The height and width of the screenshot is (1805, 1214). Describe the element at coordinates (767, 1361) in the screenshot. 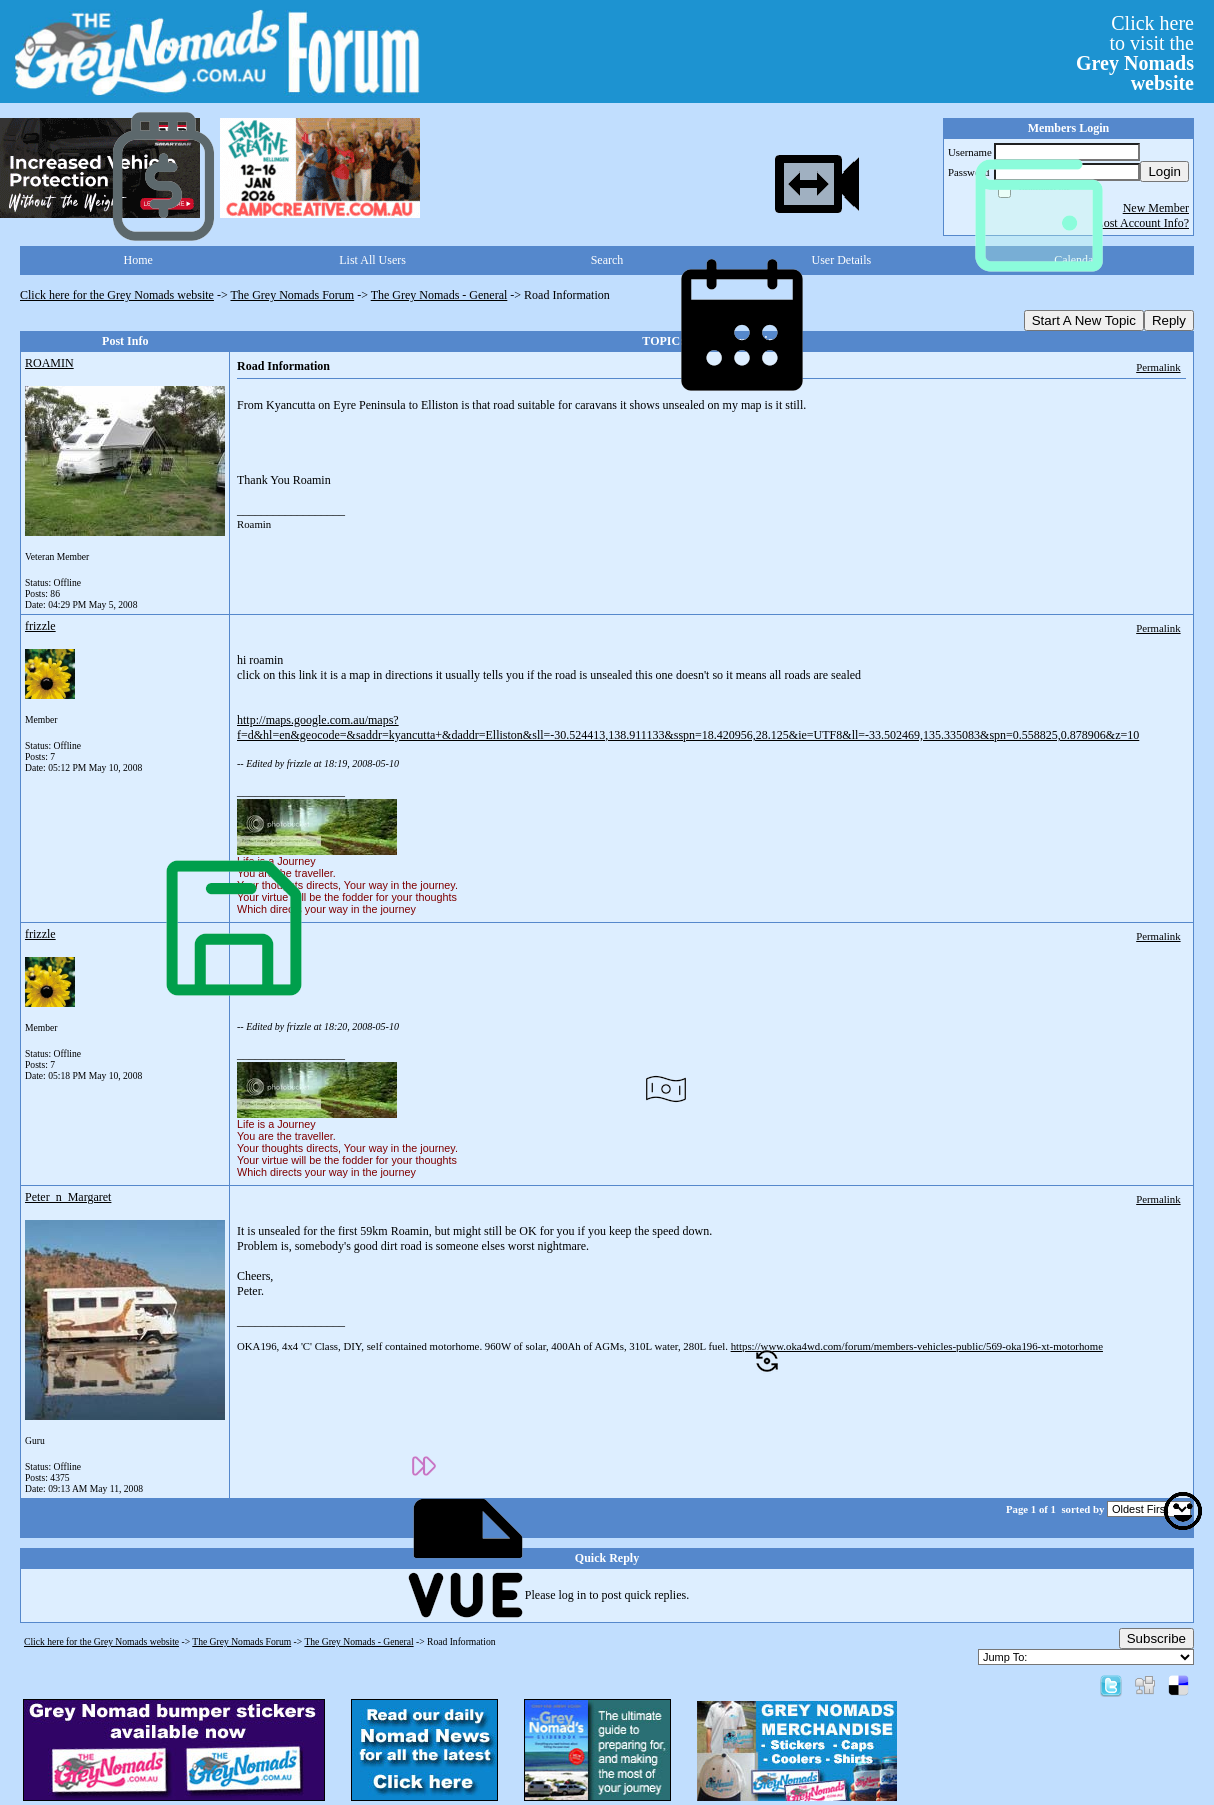

I see `switch between front and rear camera` at that location.